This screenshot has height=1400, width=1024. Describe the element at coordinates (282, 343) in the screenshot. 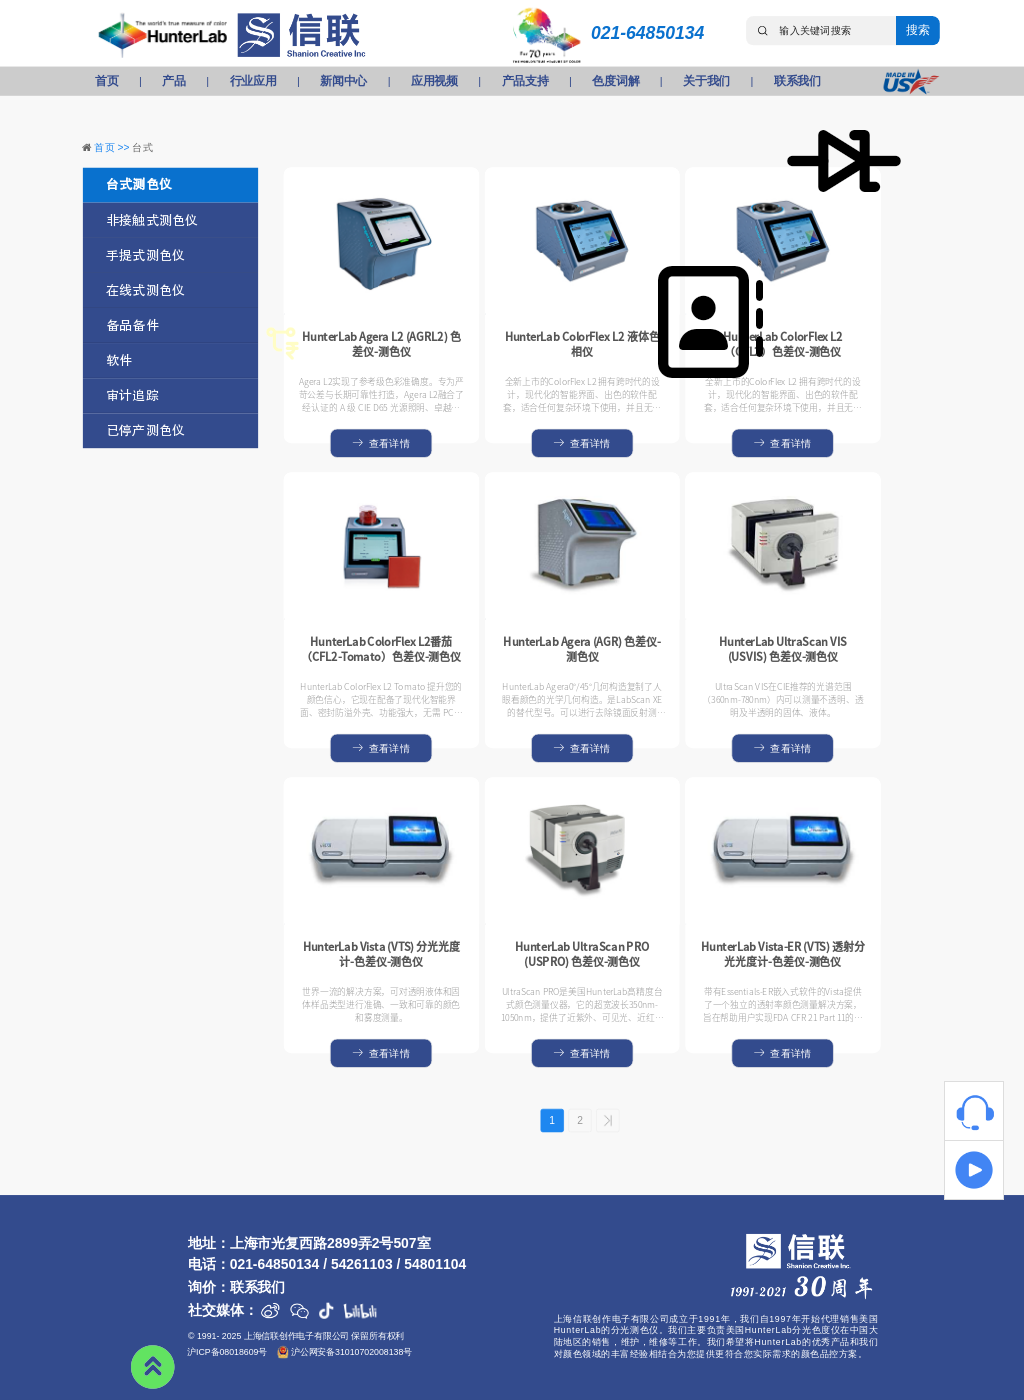

I see `view rupee transaction history` at that location.